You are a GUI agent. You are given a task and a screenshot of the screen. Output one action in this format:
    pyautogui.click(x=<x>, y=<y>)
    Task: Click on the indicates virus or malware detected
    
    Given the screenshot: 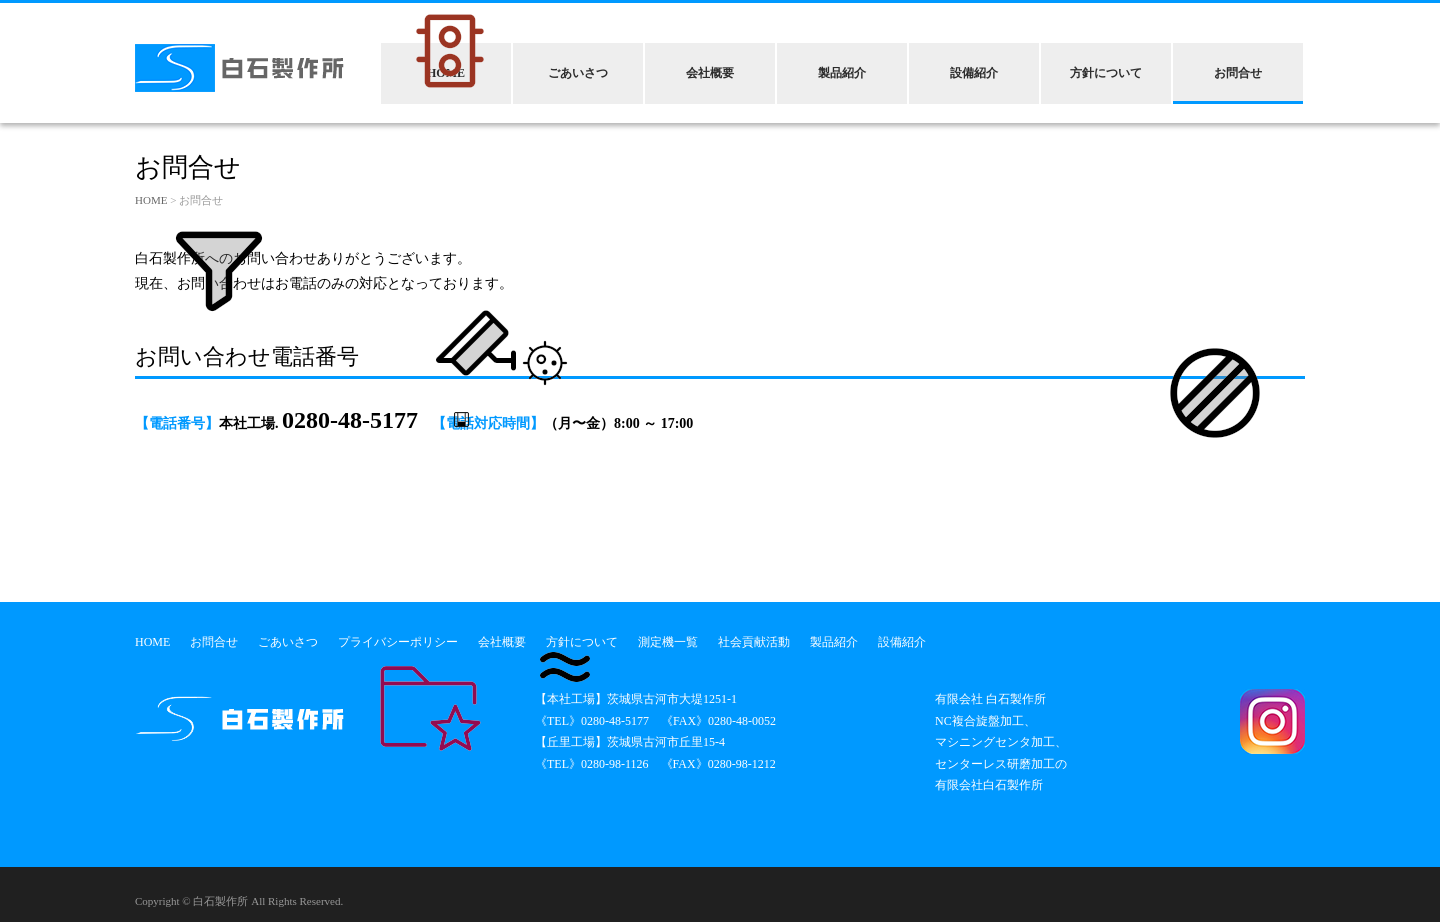 What is the action you would take?
    pyautogui.click(x=545, y=363)
    